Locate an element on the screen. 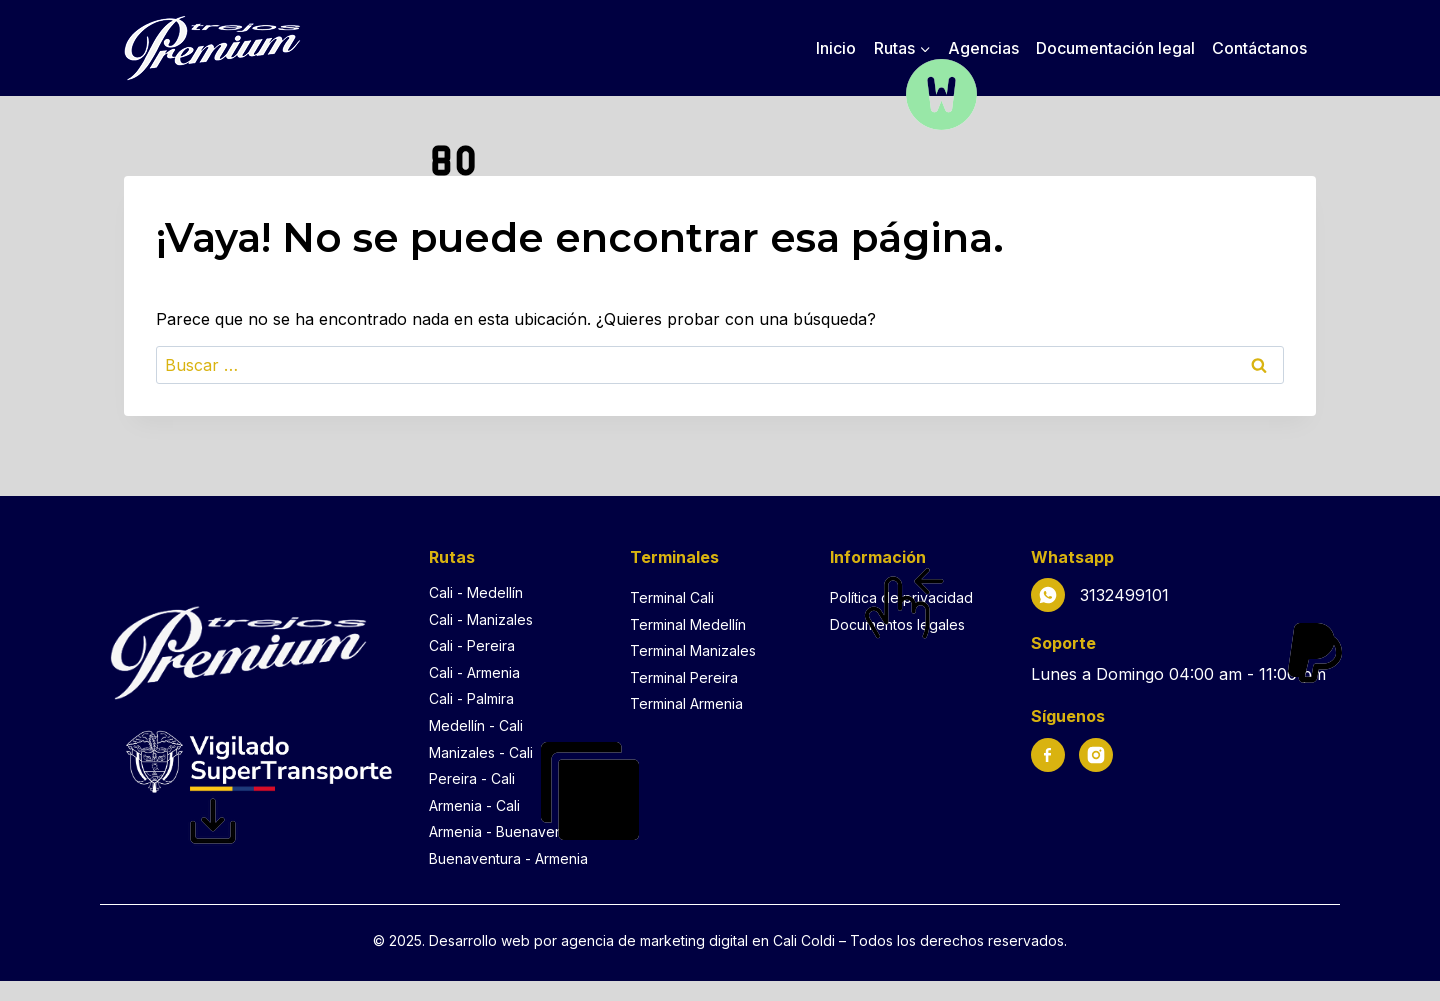 This screenshot has height=1001, width=1440. Wikipedia or Wikimedia app shortcut is located at coordinates (941, 94).